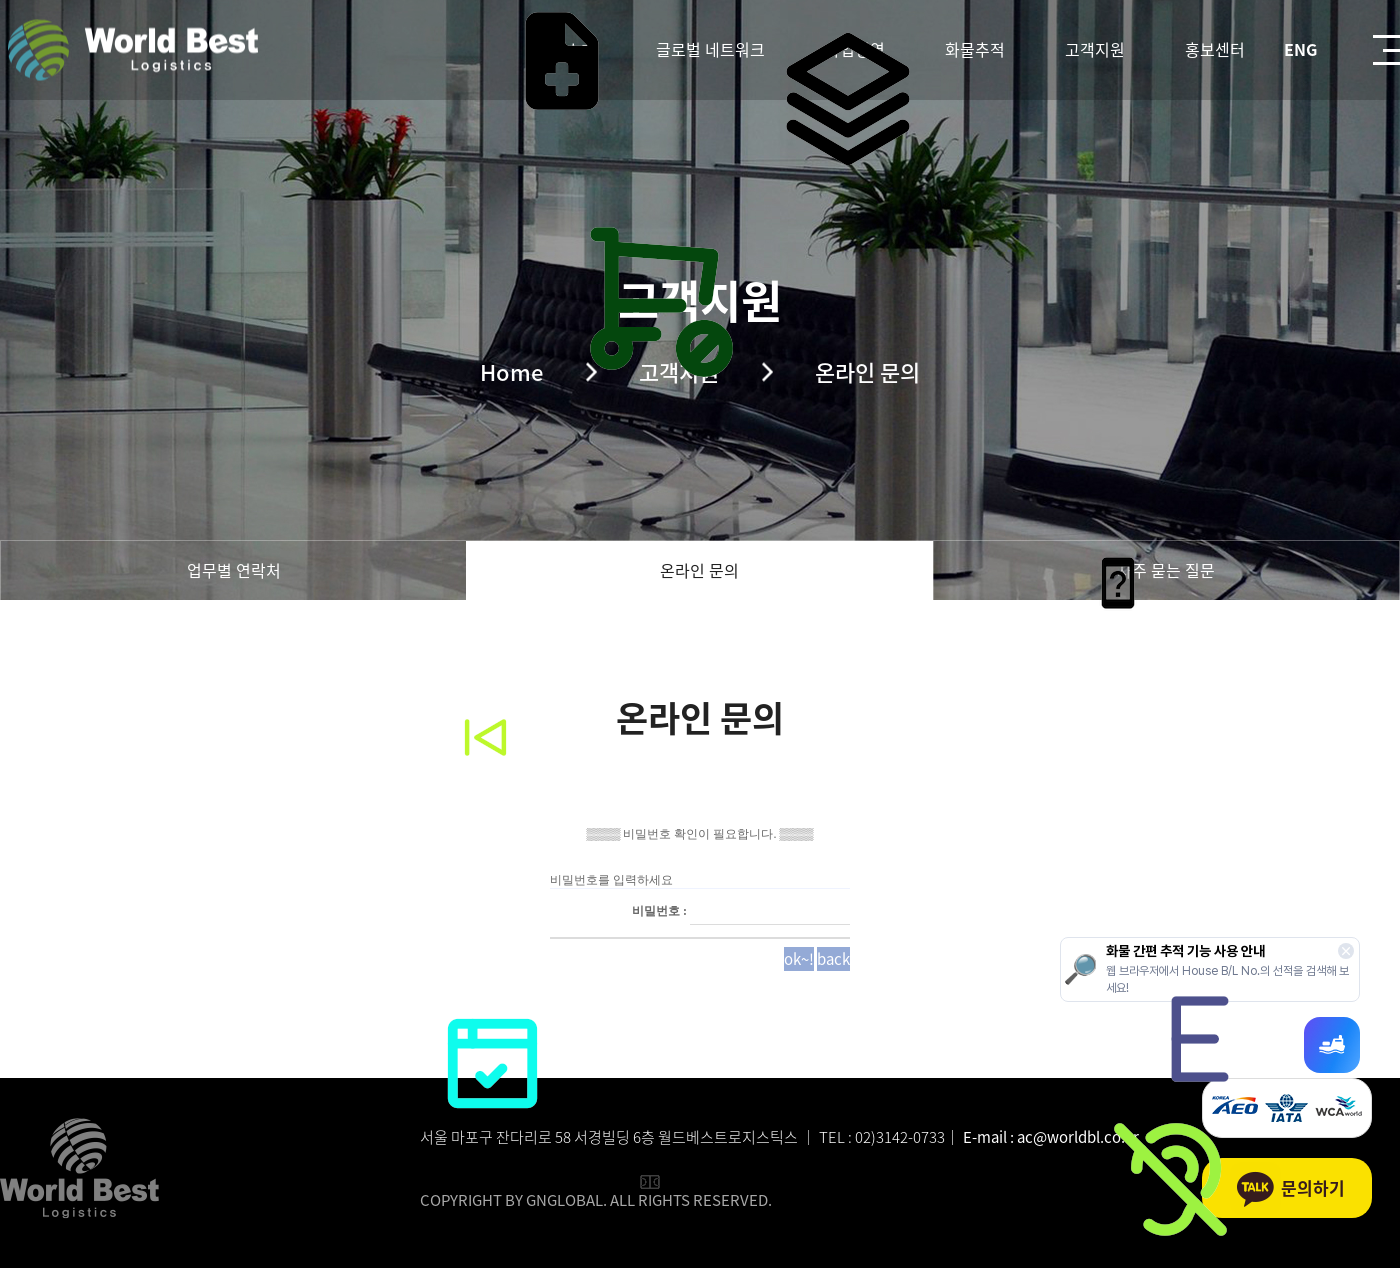 The image size is (1400, 1268). I want to click on access medical records or health documents, so click(562, 61).